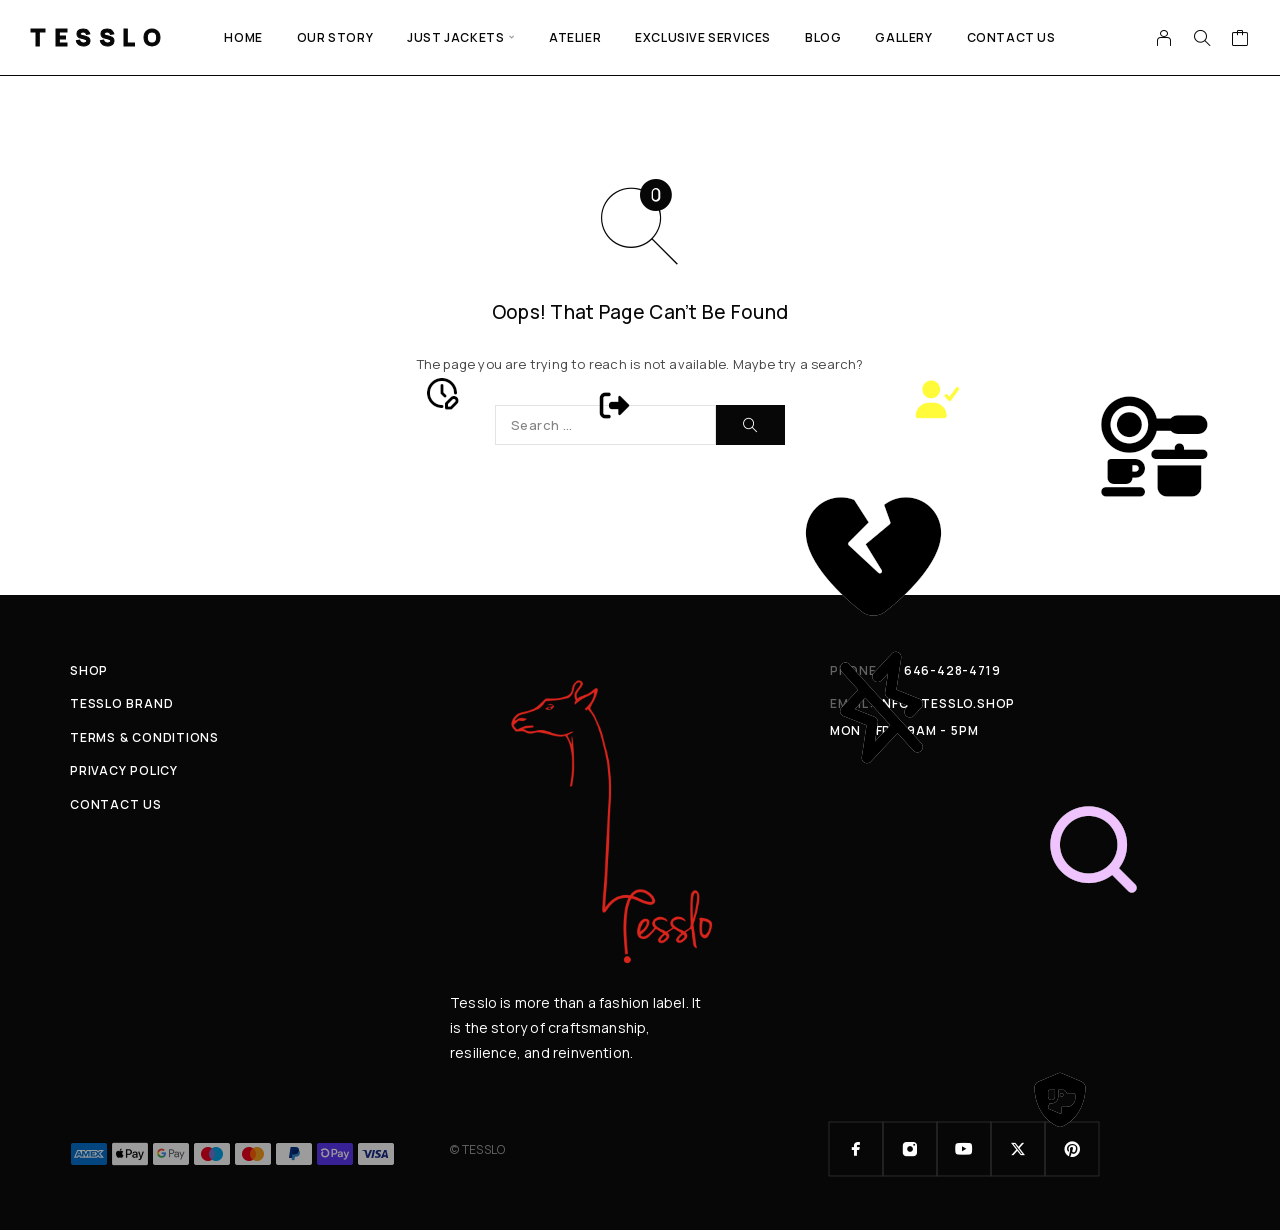  Describe the element at coordinates (1093, 849) in the screenshot. I see `search for content or items` at that location.